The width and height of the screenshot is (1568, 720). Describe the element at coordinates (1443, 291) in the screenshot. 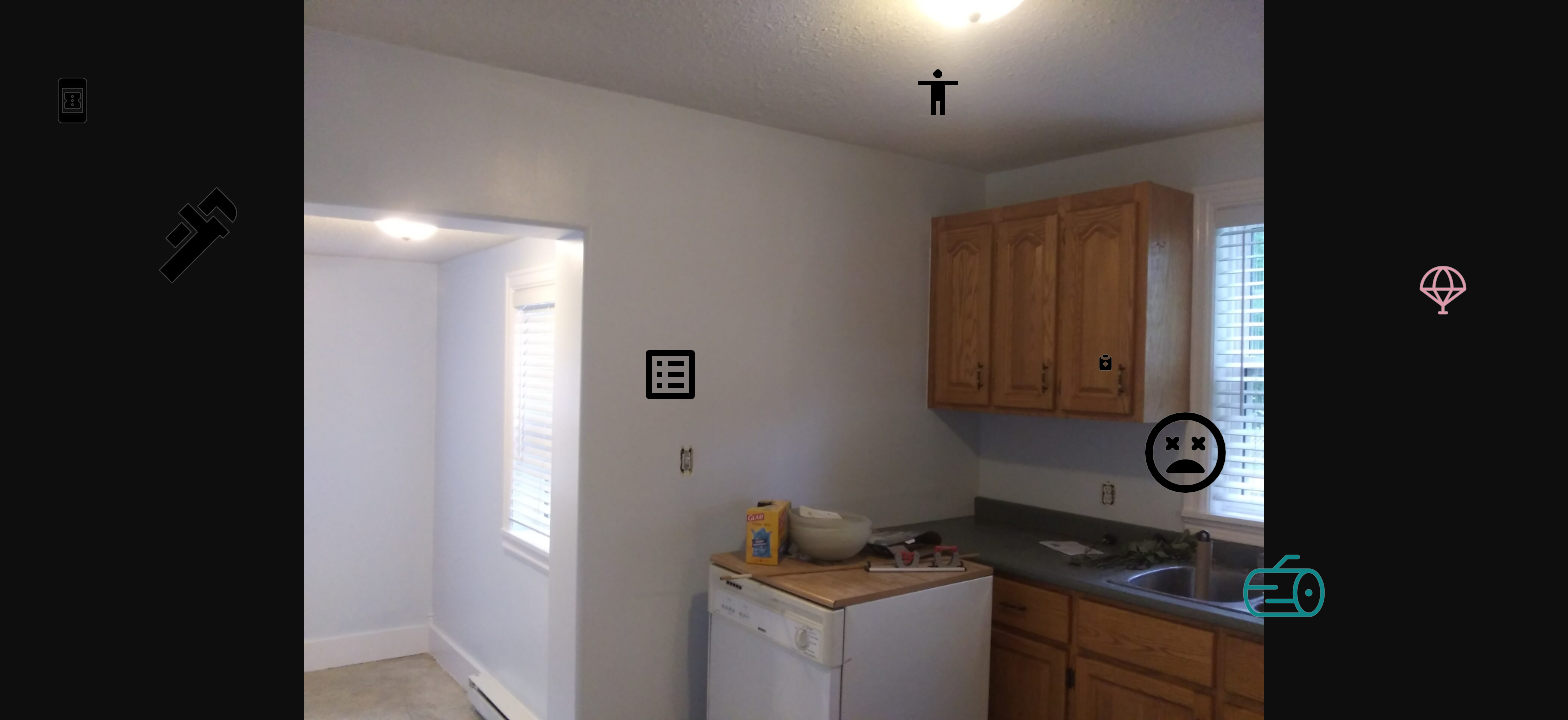

I see `access airdrop or file drop feature` at that location.